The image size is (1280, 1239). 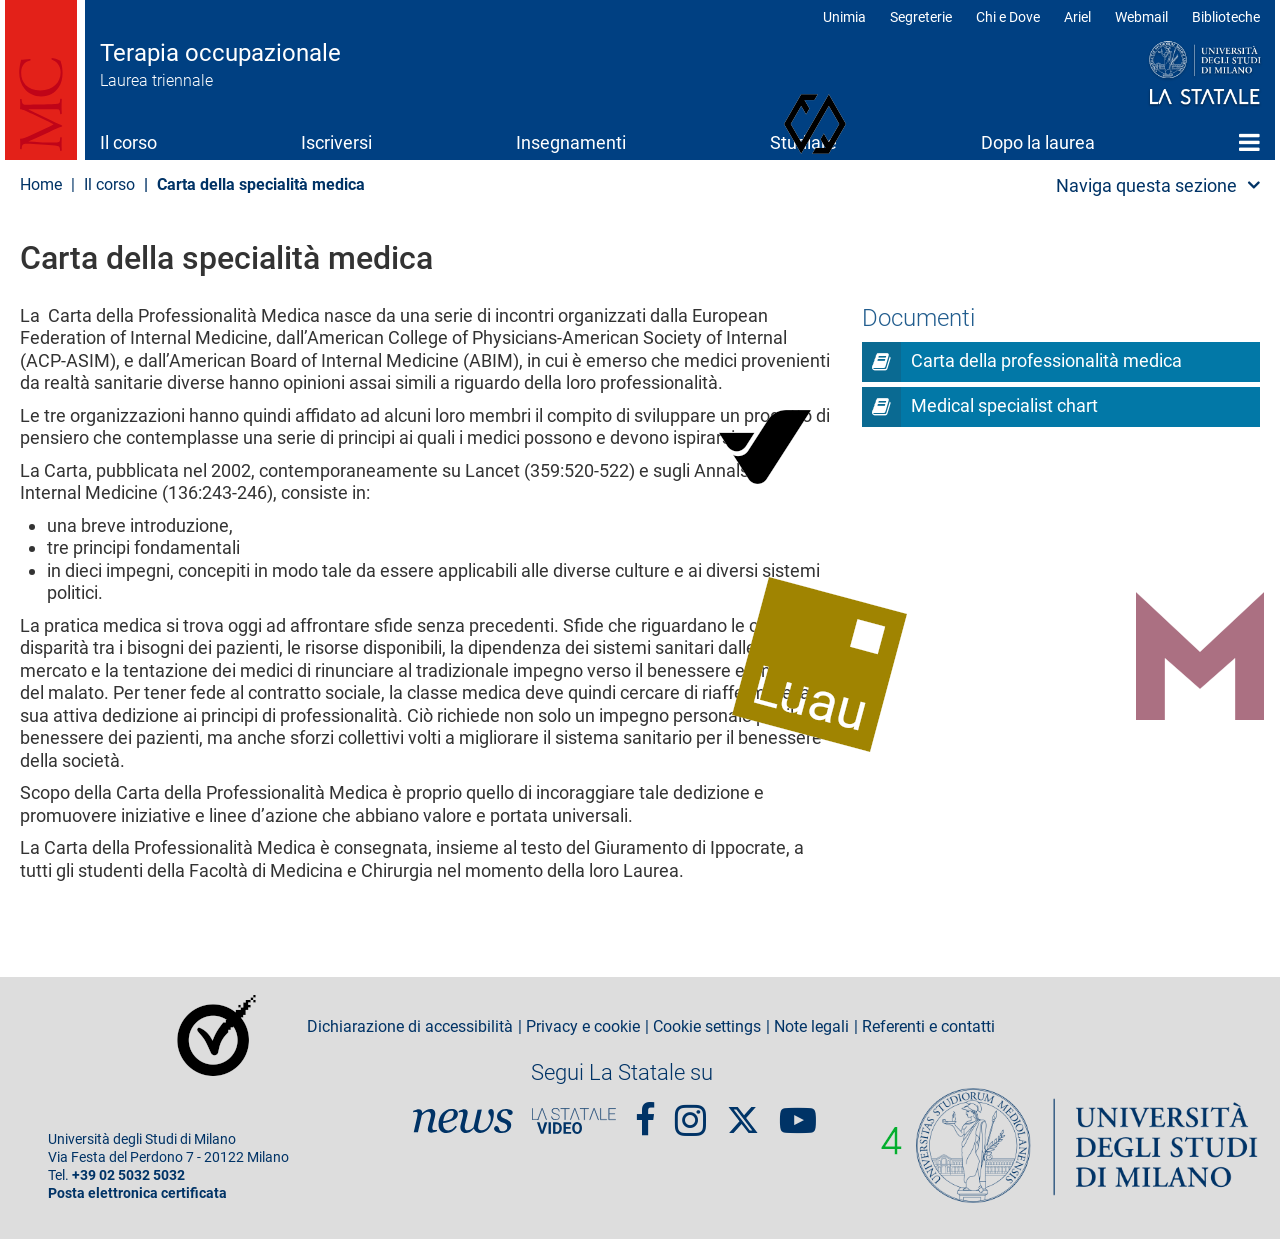 I want to click on luau programming language logo, so click(x=819, y=664).